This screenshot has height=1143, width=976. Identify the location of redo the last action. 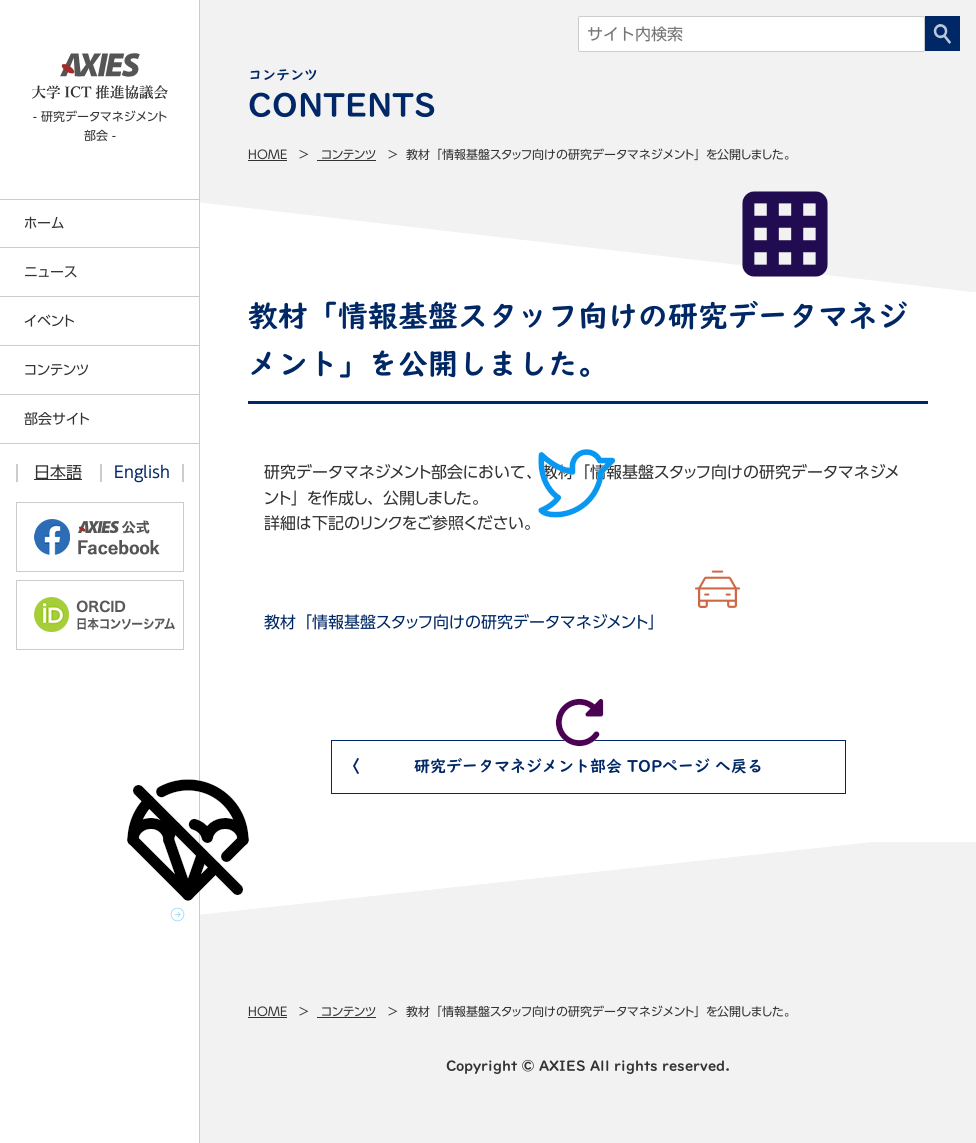
(579, 722).